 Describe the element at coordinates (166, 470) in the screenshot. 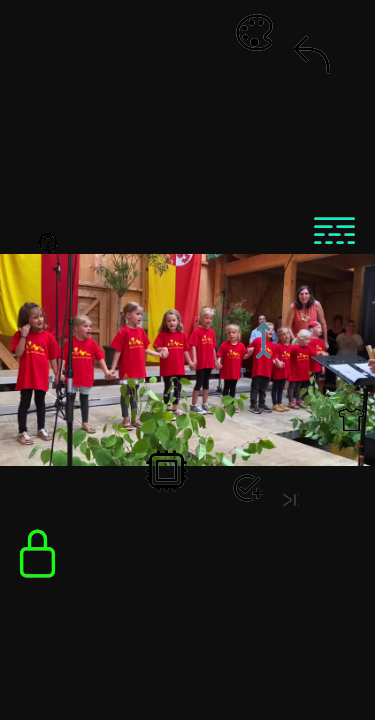

I see `view processor or hardware information` at that location.